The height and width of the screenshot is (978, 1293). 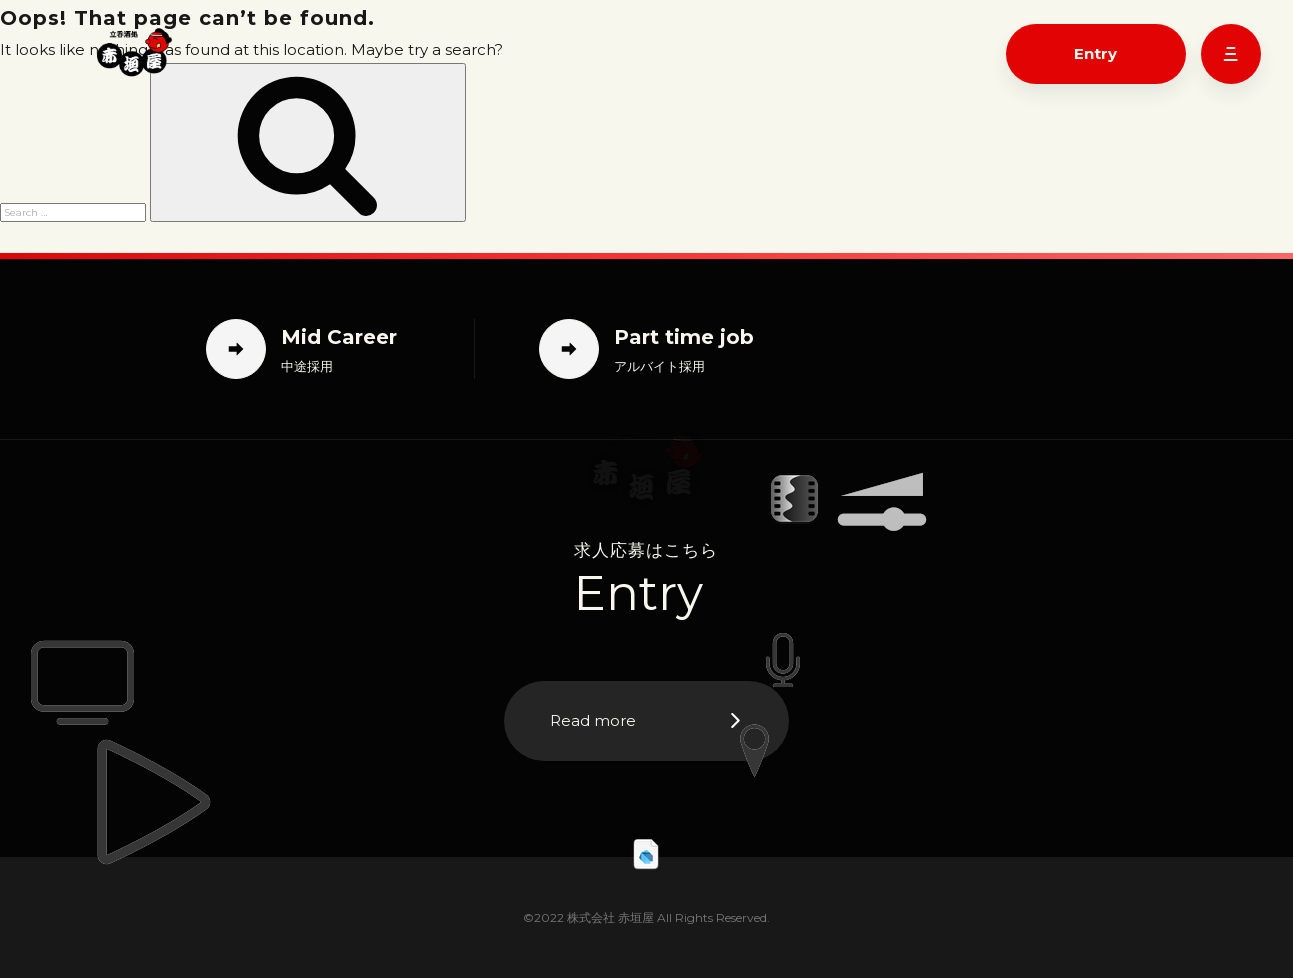 What do you see at coordinates (783, 660) in the screenshot?
I see `access microphone or audio input settings` at bounding box center [783, 660].